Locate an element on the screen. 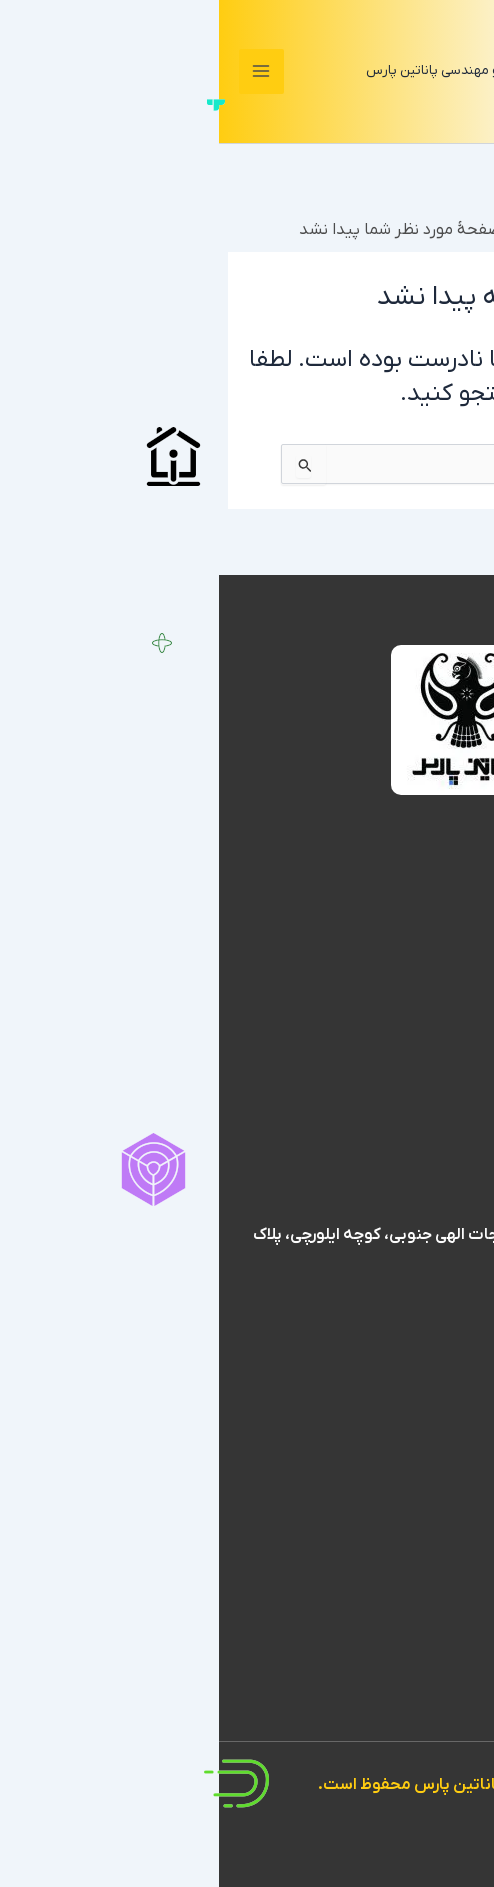  Iconify logo - open source icon framework is located at coordinates (173, 456).